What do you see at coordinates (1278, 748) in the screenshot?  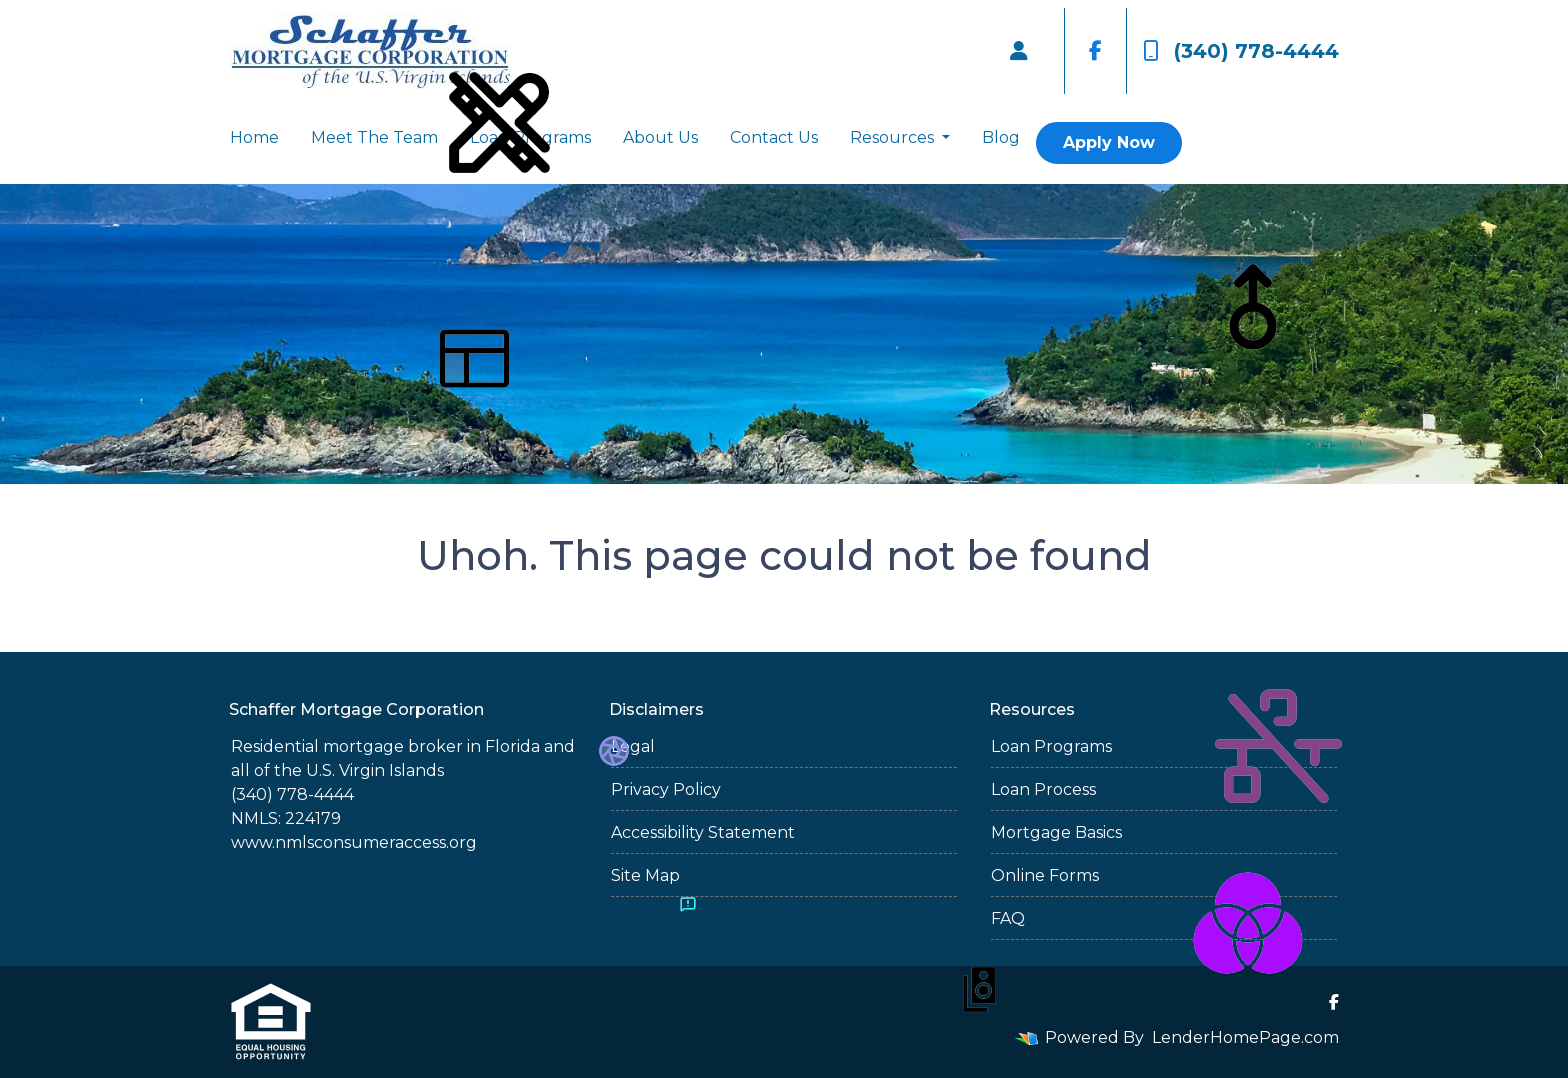 I see `network connection unavailable` at bounding box center [1278, 748].